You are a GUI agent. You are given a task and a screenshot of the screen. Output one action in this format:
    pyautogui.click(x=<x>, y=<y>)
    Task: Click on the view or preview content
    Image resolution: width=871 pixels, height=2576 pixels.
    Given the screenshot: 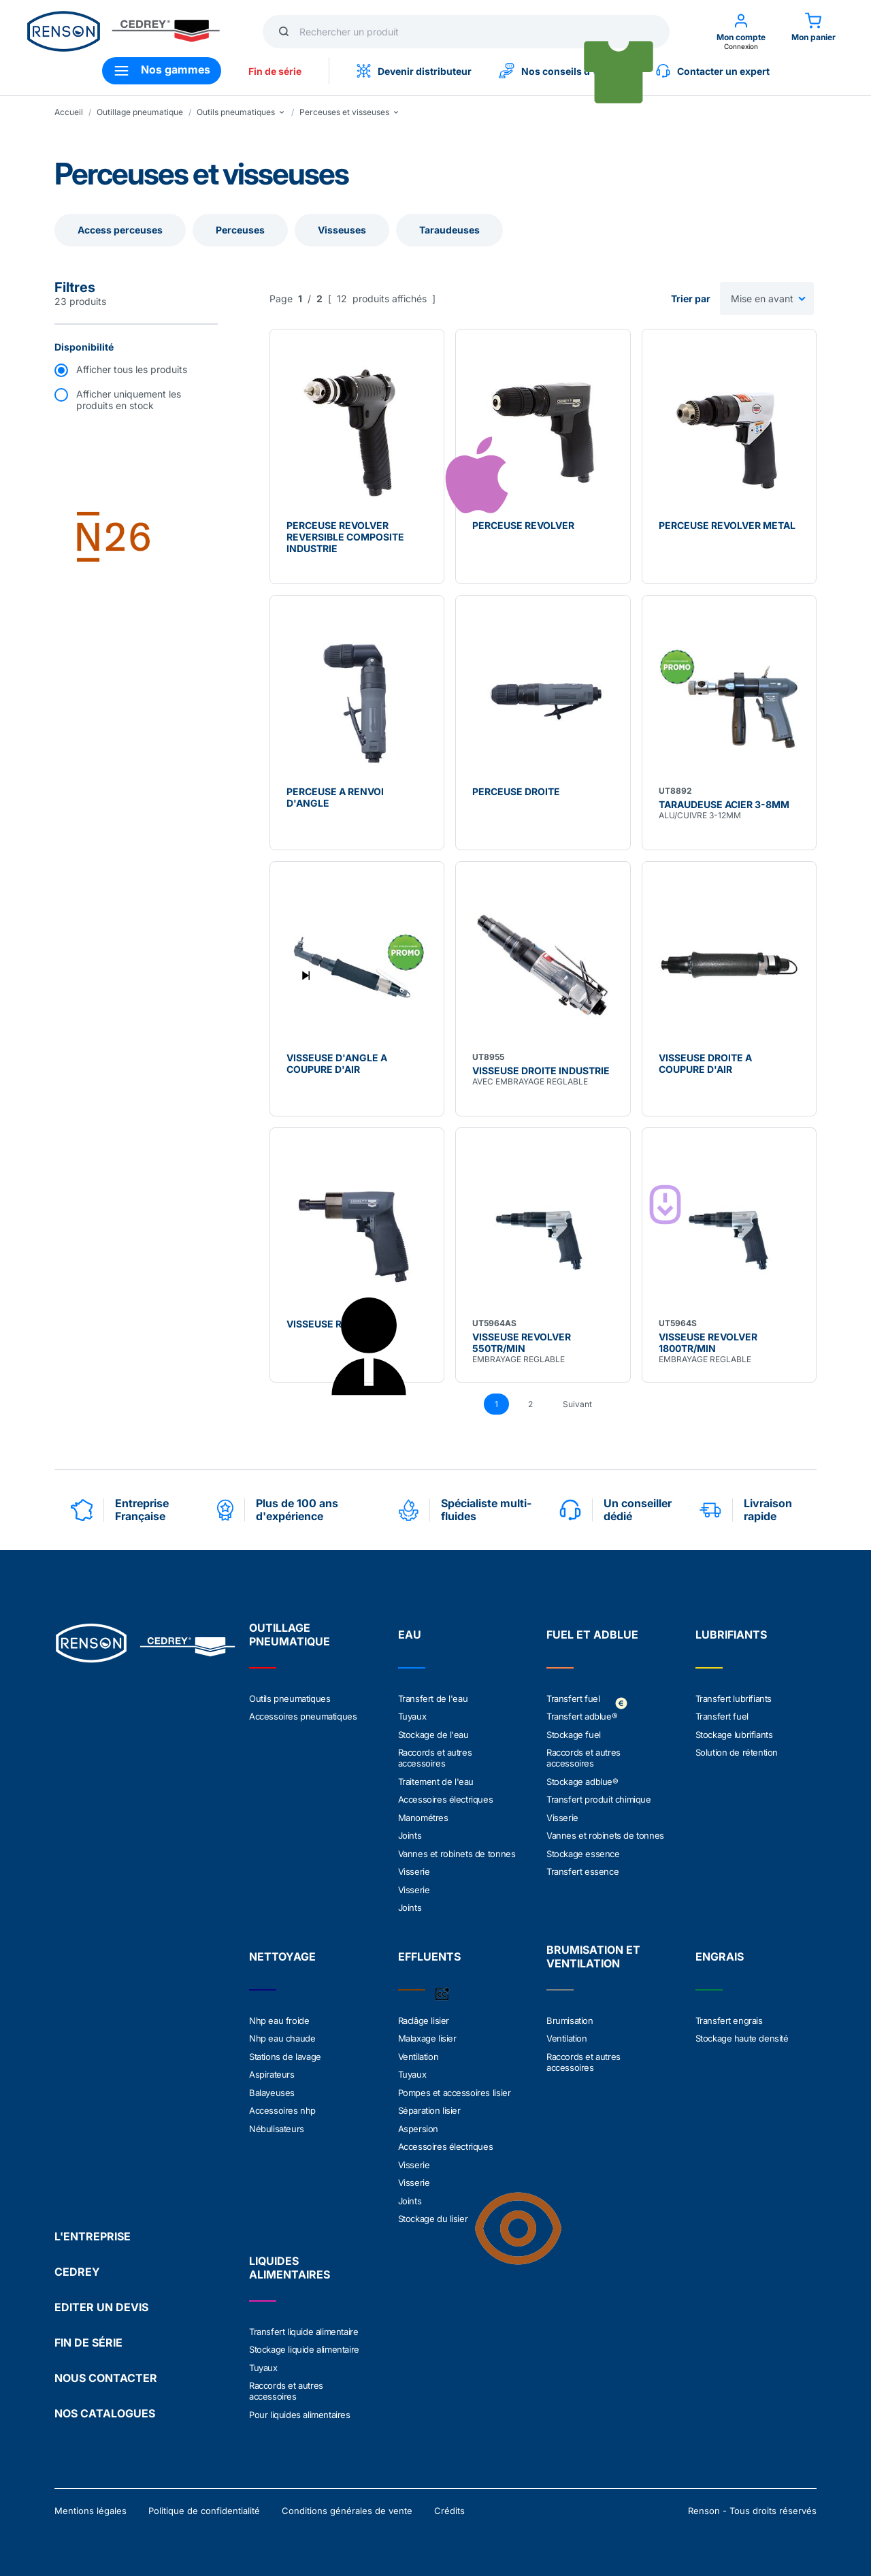 What is the action you would take?
    pyautogui.click(x=518, y=2228)
    